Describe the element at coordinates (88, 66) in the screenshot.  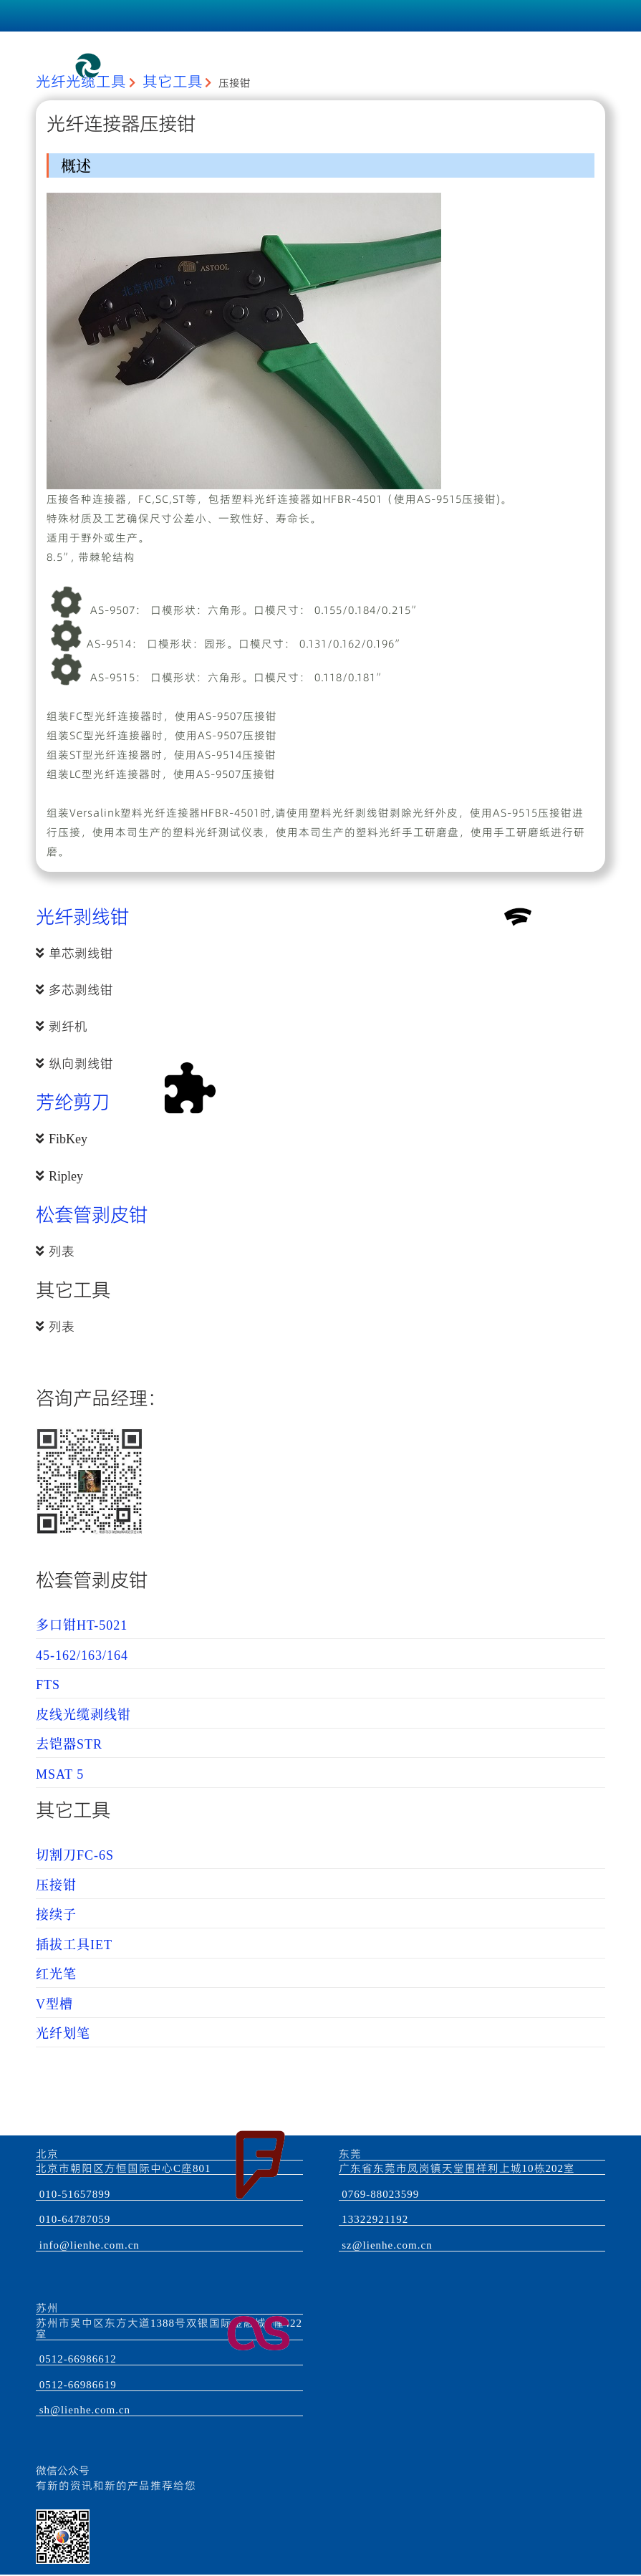
I see `open microsoft edge browser` at that location.